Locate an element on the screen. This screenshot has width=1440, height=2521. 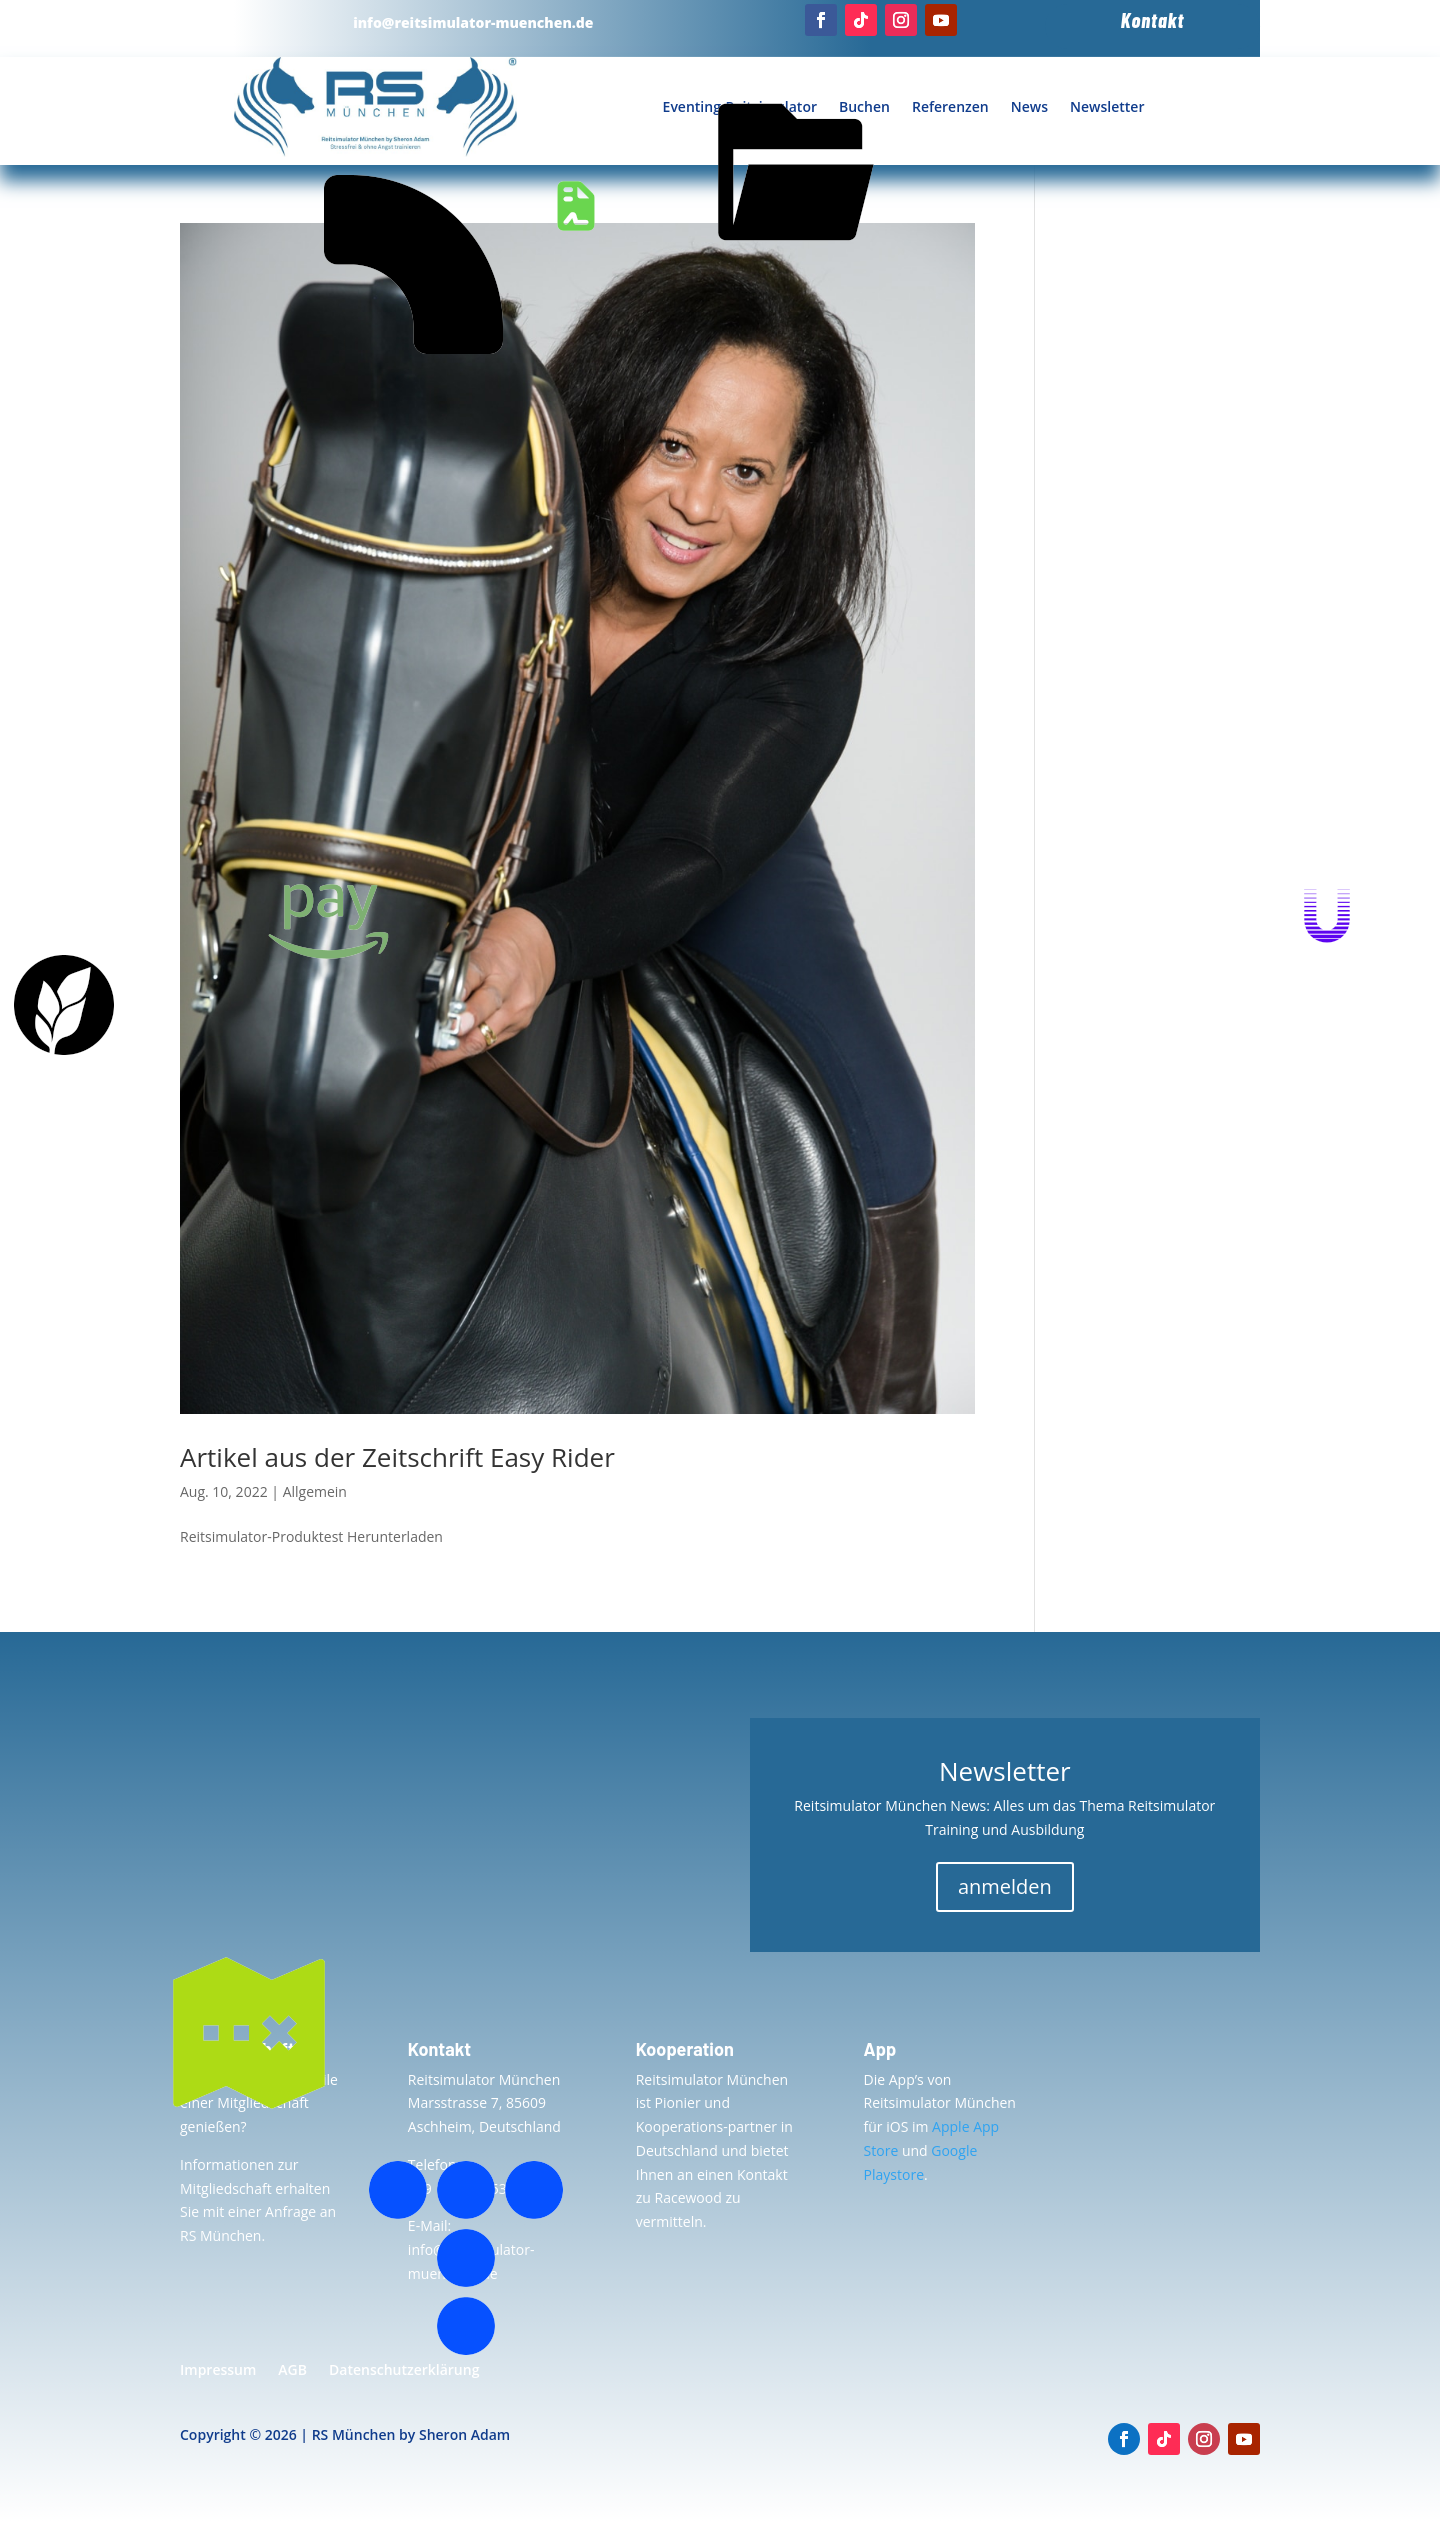
open spectrum chat app is located at coordinates (413, 264).